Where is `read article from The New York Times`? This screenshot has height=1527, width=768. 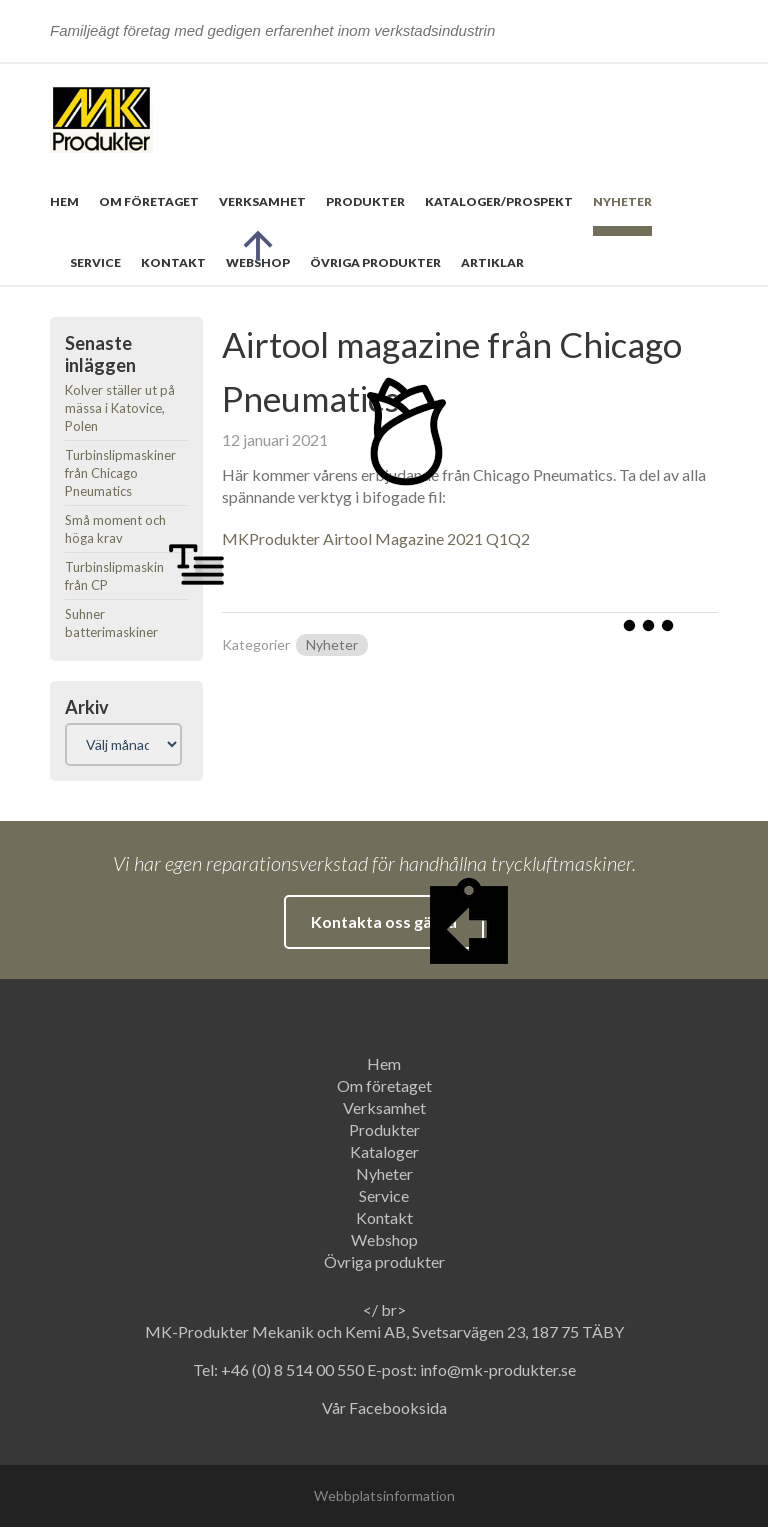
read article from The New York Times is located at coordinates (195, 564).